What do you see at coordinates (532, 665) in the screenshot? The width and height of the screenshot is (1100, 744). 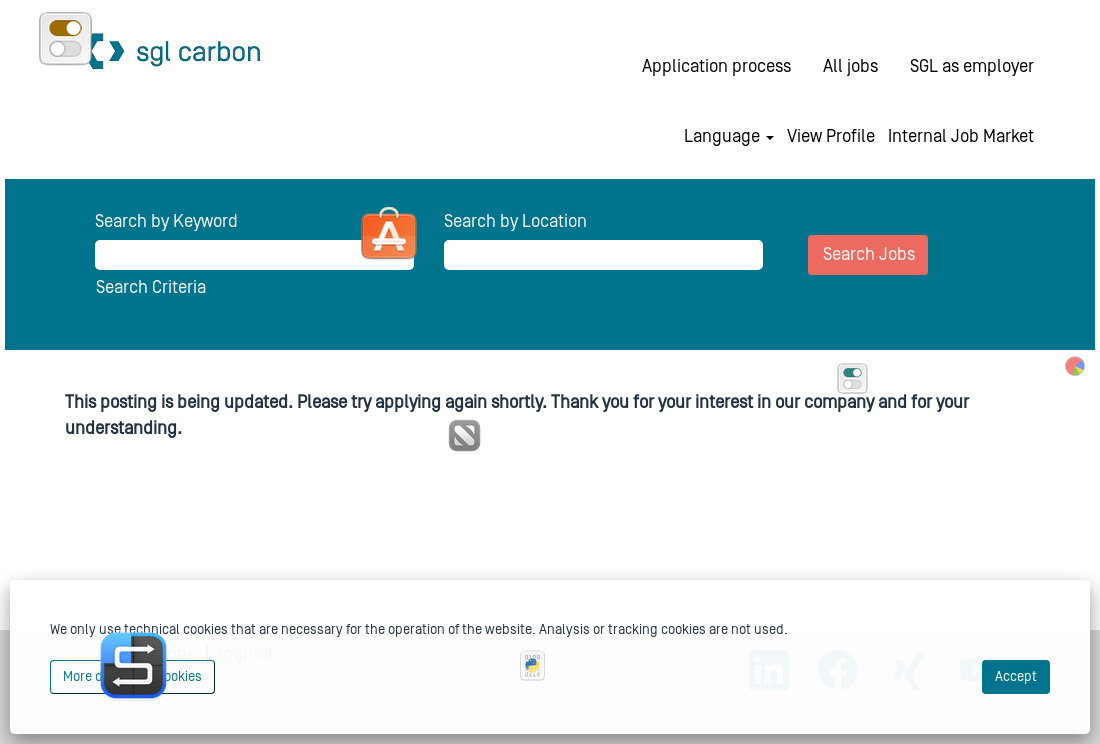 I see `python bytecode file (.pyc)` at bounding box center [532, 665].